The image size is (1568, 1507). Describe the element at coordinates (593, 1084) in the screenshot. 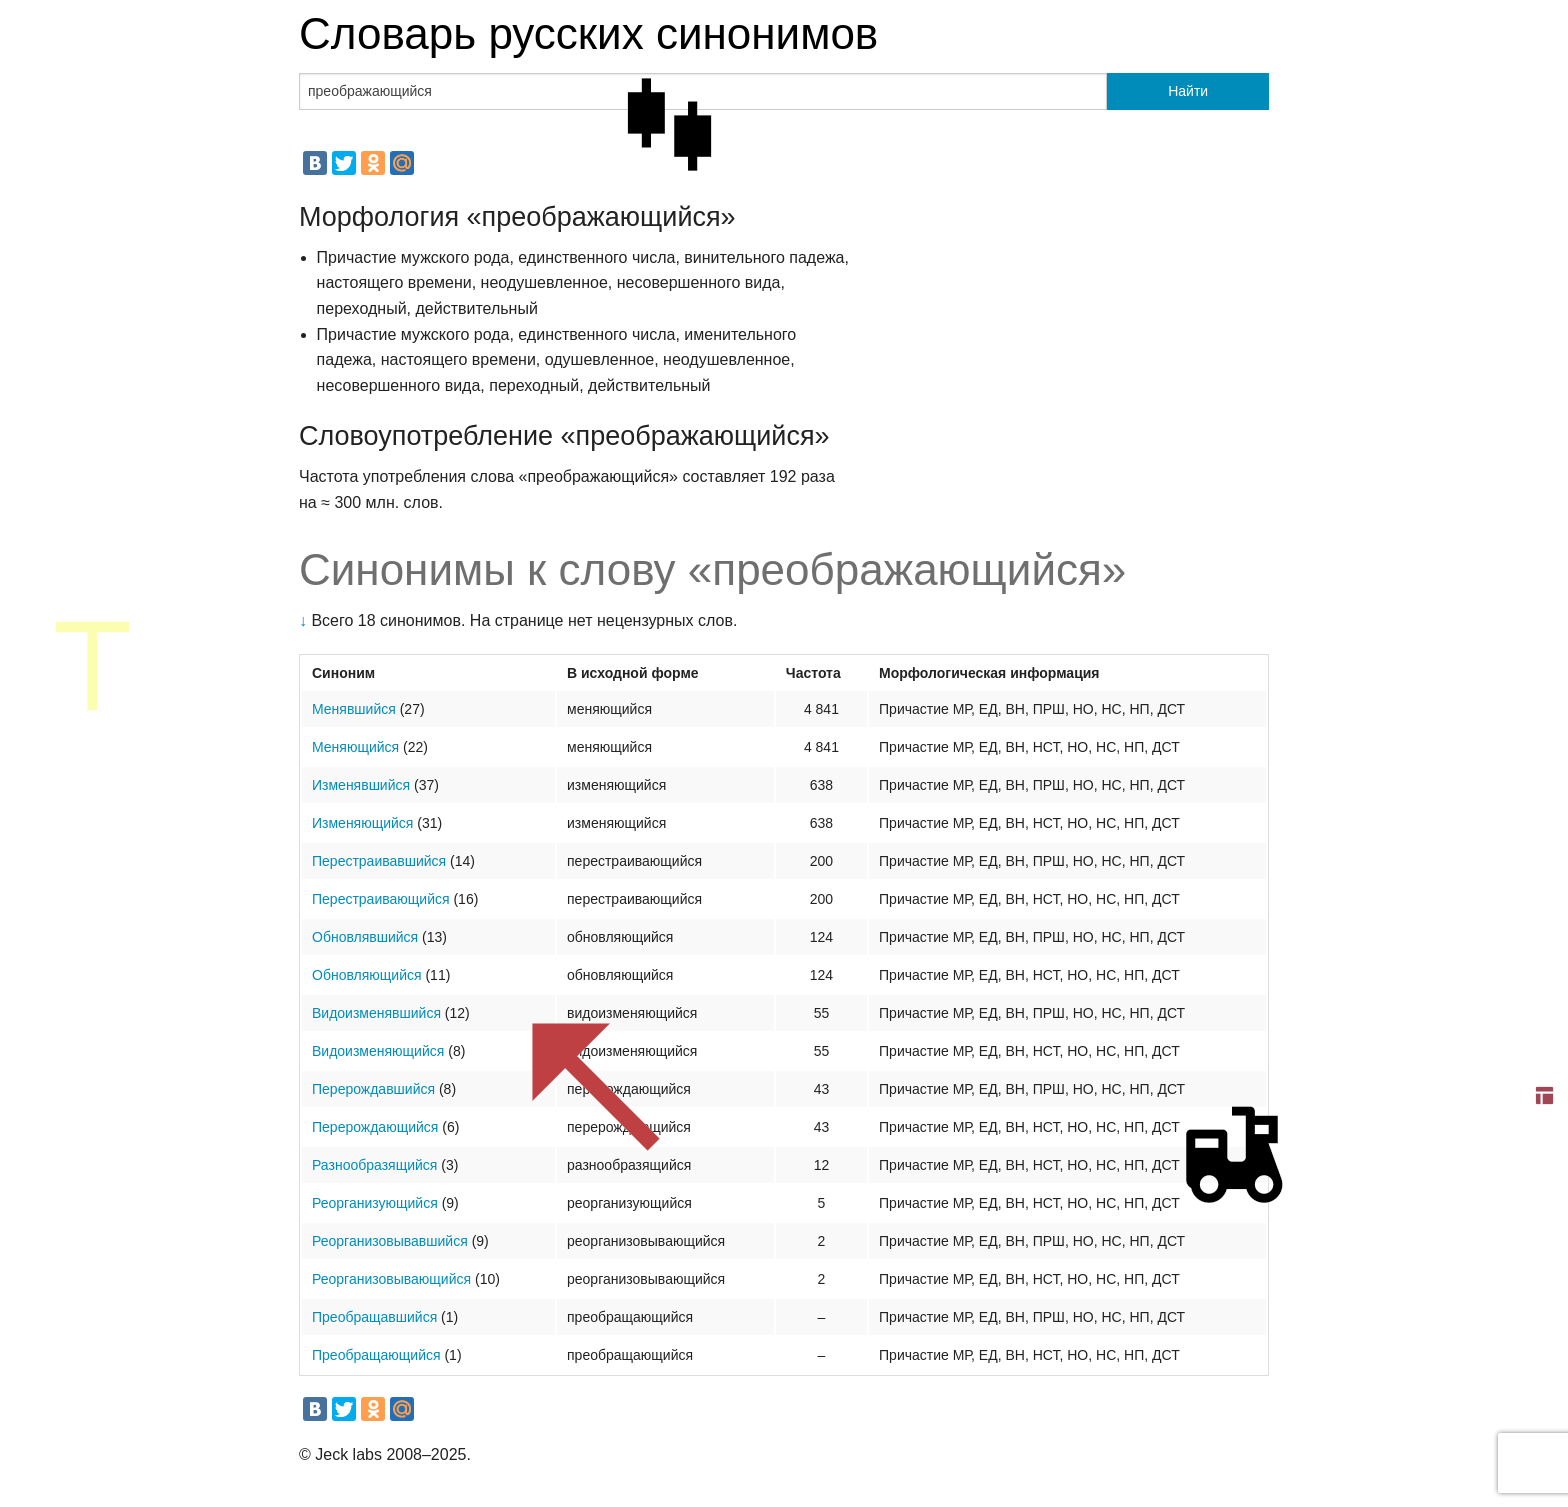

I see `navigate back and up in hierarchy` at that location.